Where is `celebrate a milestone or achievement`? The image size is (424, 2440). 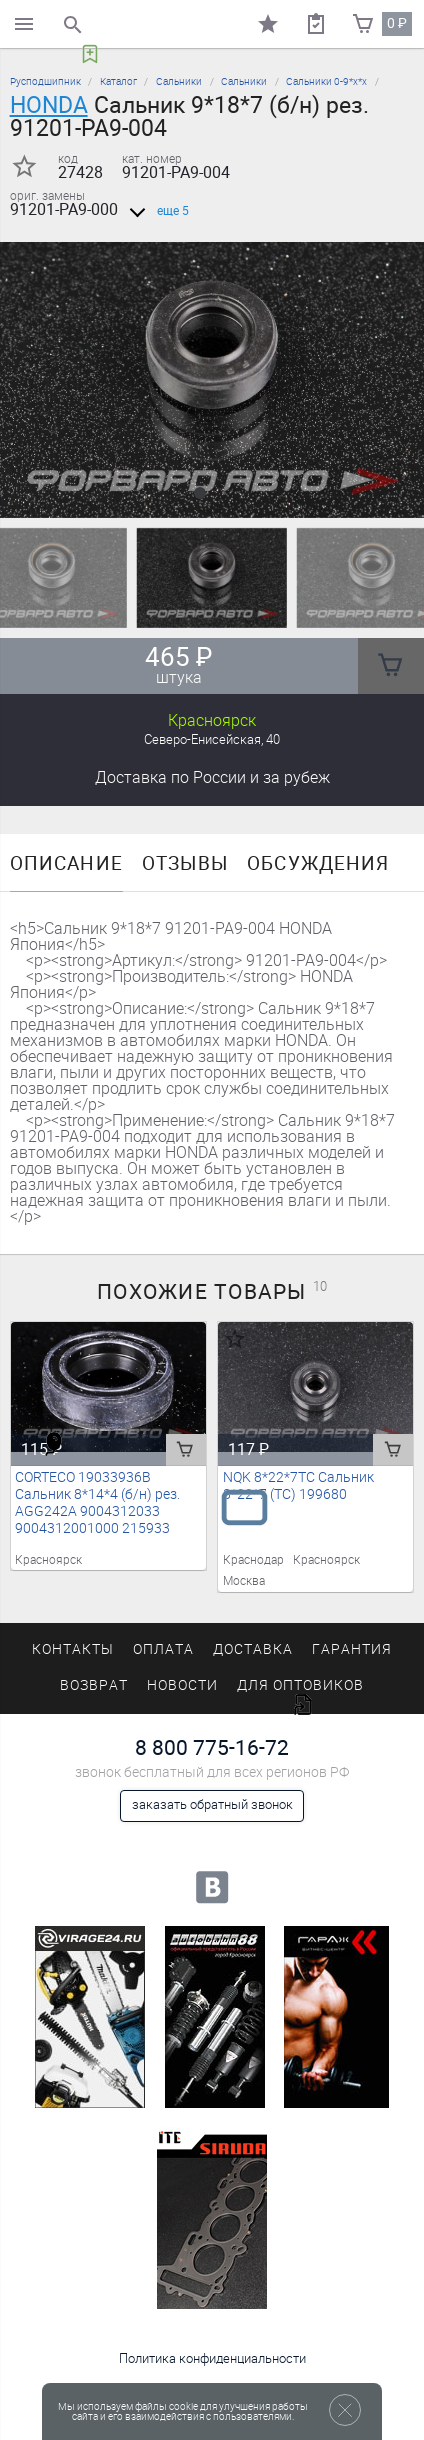 celebrate a milestone or achievement is located at coordinates (54, 1444).